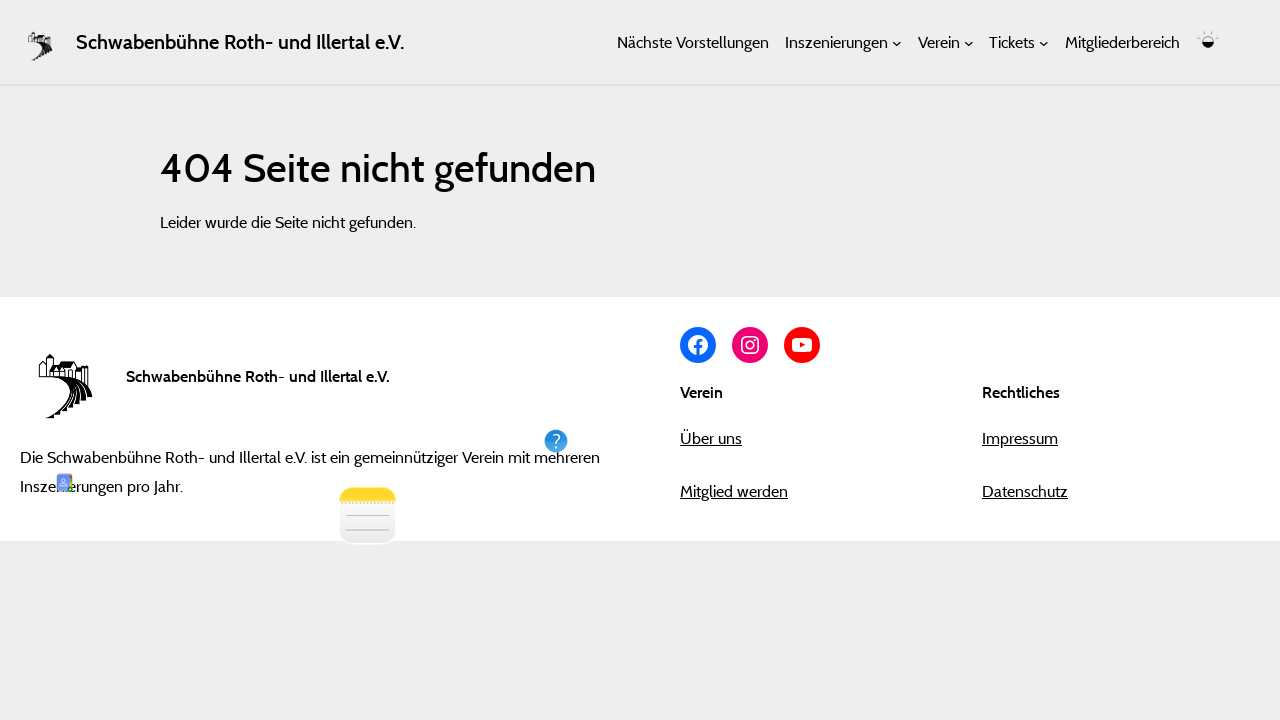 This screenshot has height=720, width=1280. I want to click on open the notes app, so click(367, 515).